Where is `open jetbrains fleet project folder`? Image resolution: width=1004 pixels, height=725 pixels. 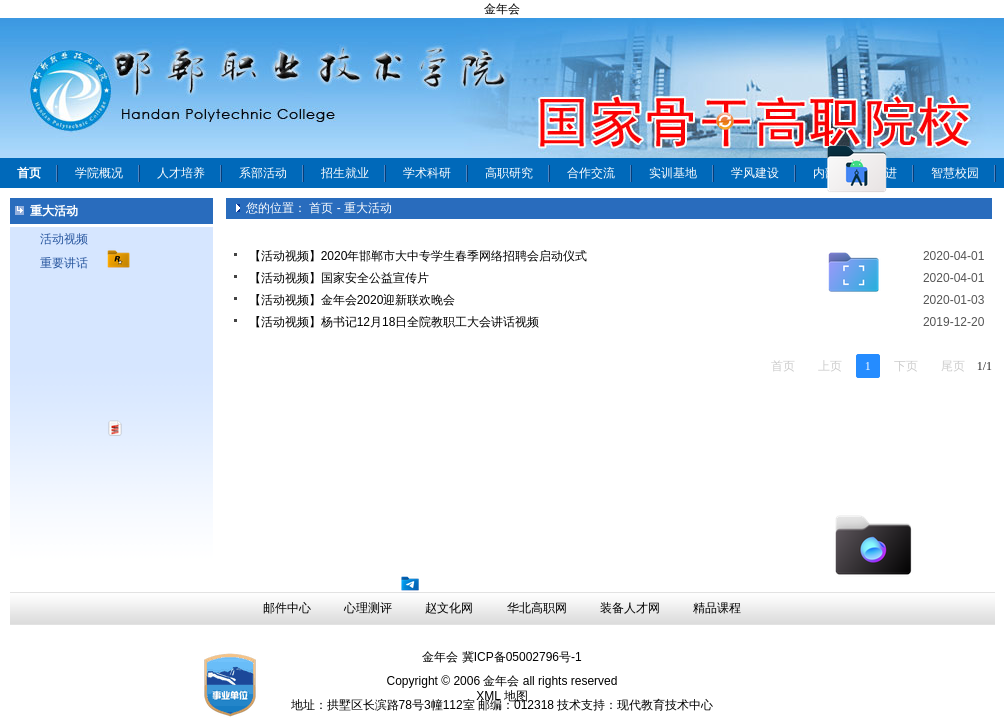 open jetbrains fleet project folder is located at coordinates (873, 547).